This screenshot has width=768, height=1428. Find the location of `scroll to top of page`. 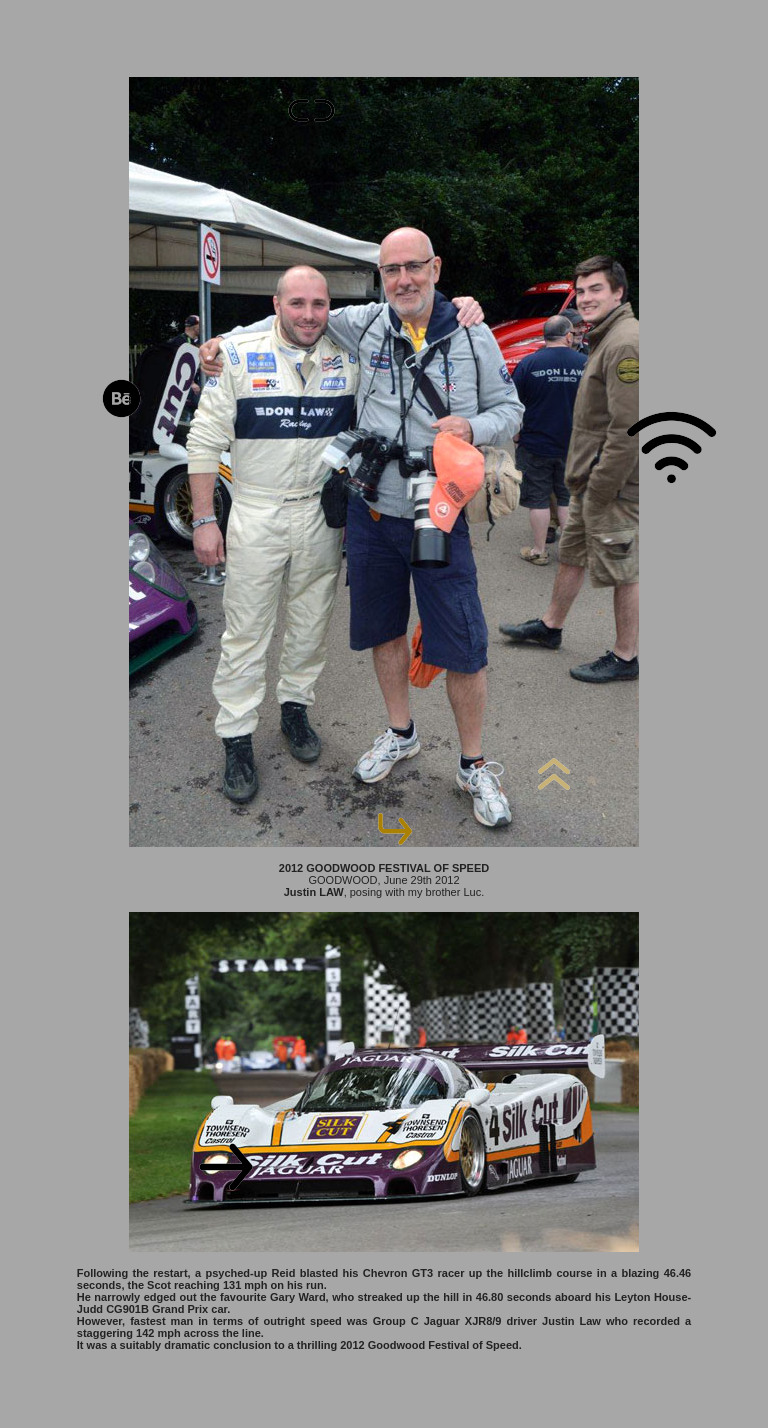

scroll to top of page is located at coordinates (554, 774).